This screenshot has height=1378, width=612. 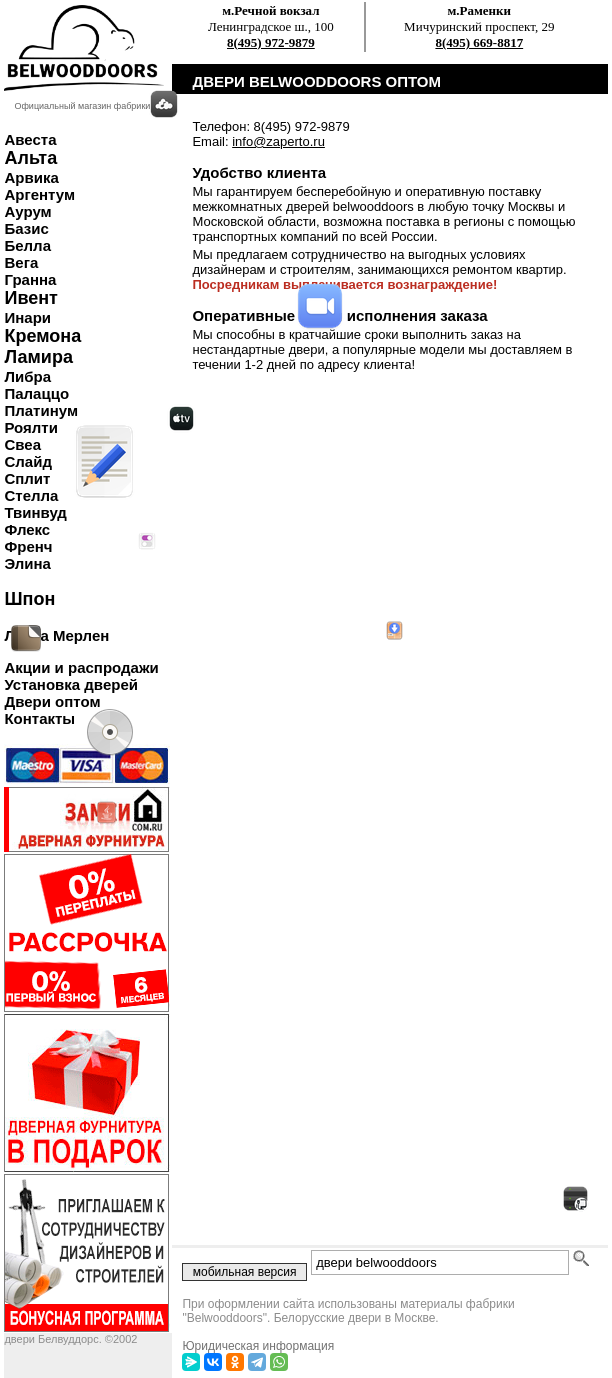 I want to click on configure dhcp server settings, so click(x=575, y=1198).